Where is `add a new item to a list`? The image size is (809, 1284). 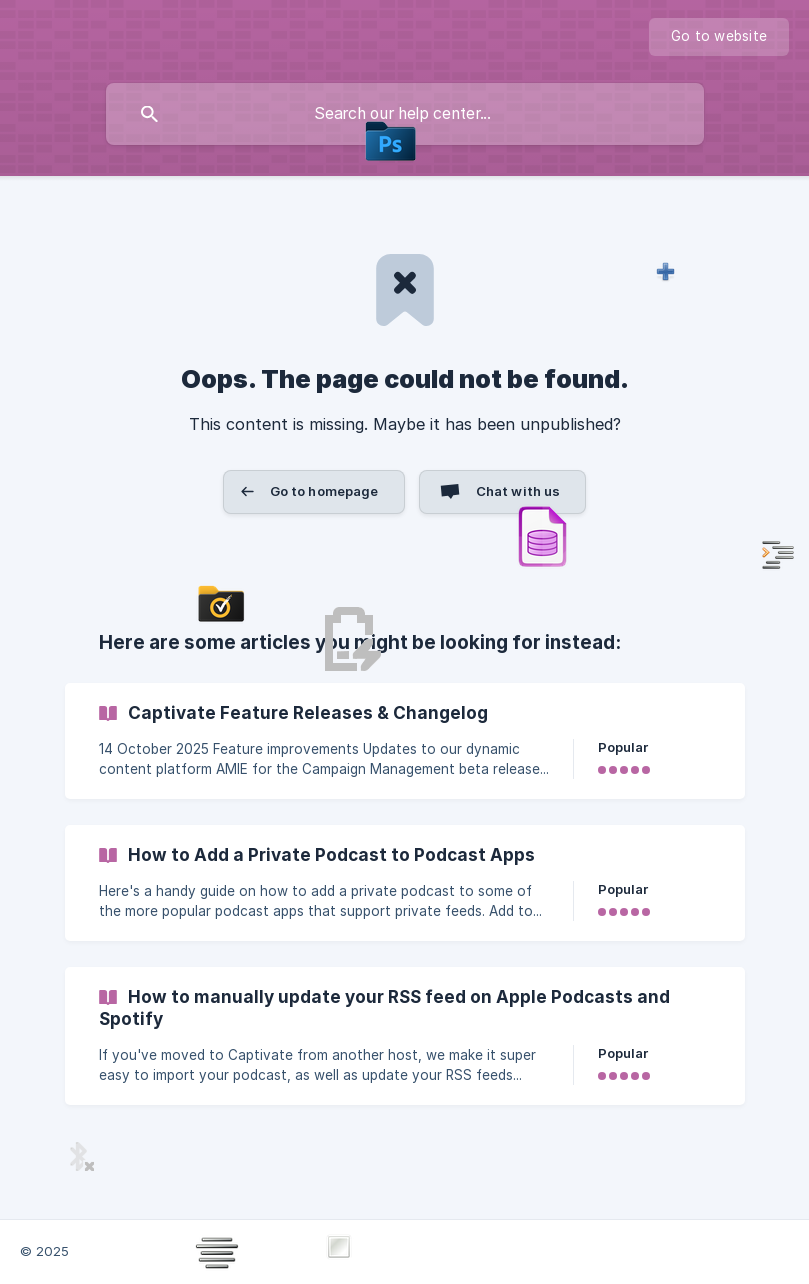 add a new item to a list is located at coordinates (665, 272).